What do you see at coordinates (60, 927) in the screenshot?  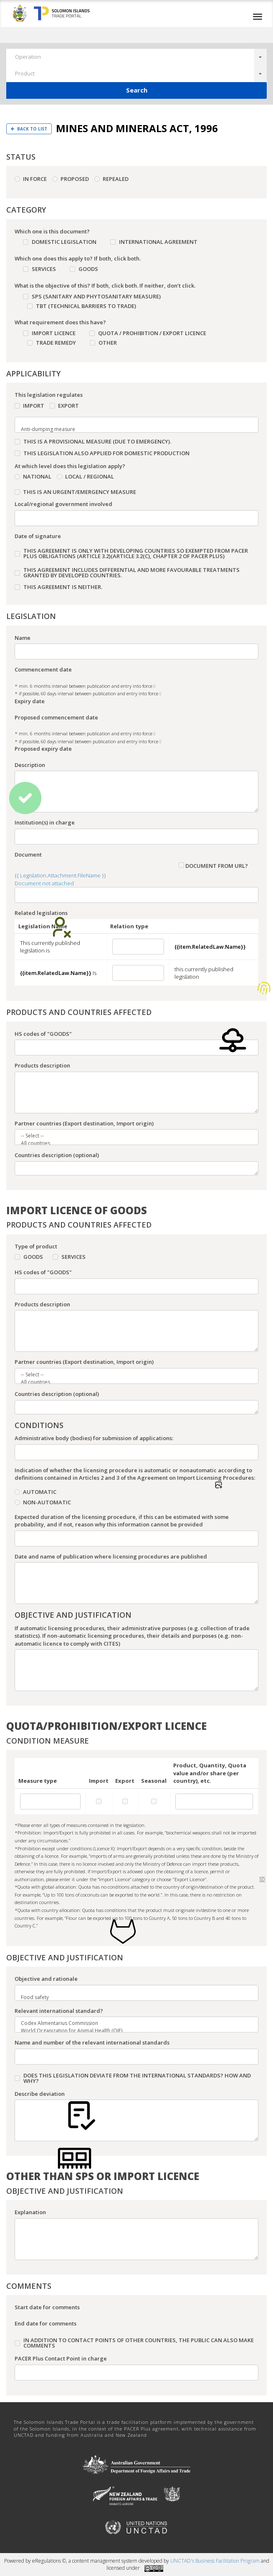 I see `remove a user from a list or group` at bounding box center [60, 927].